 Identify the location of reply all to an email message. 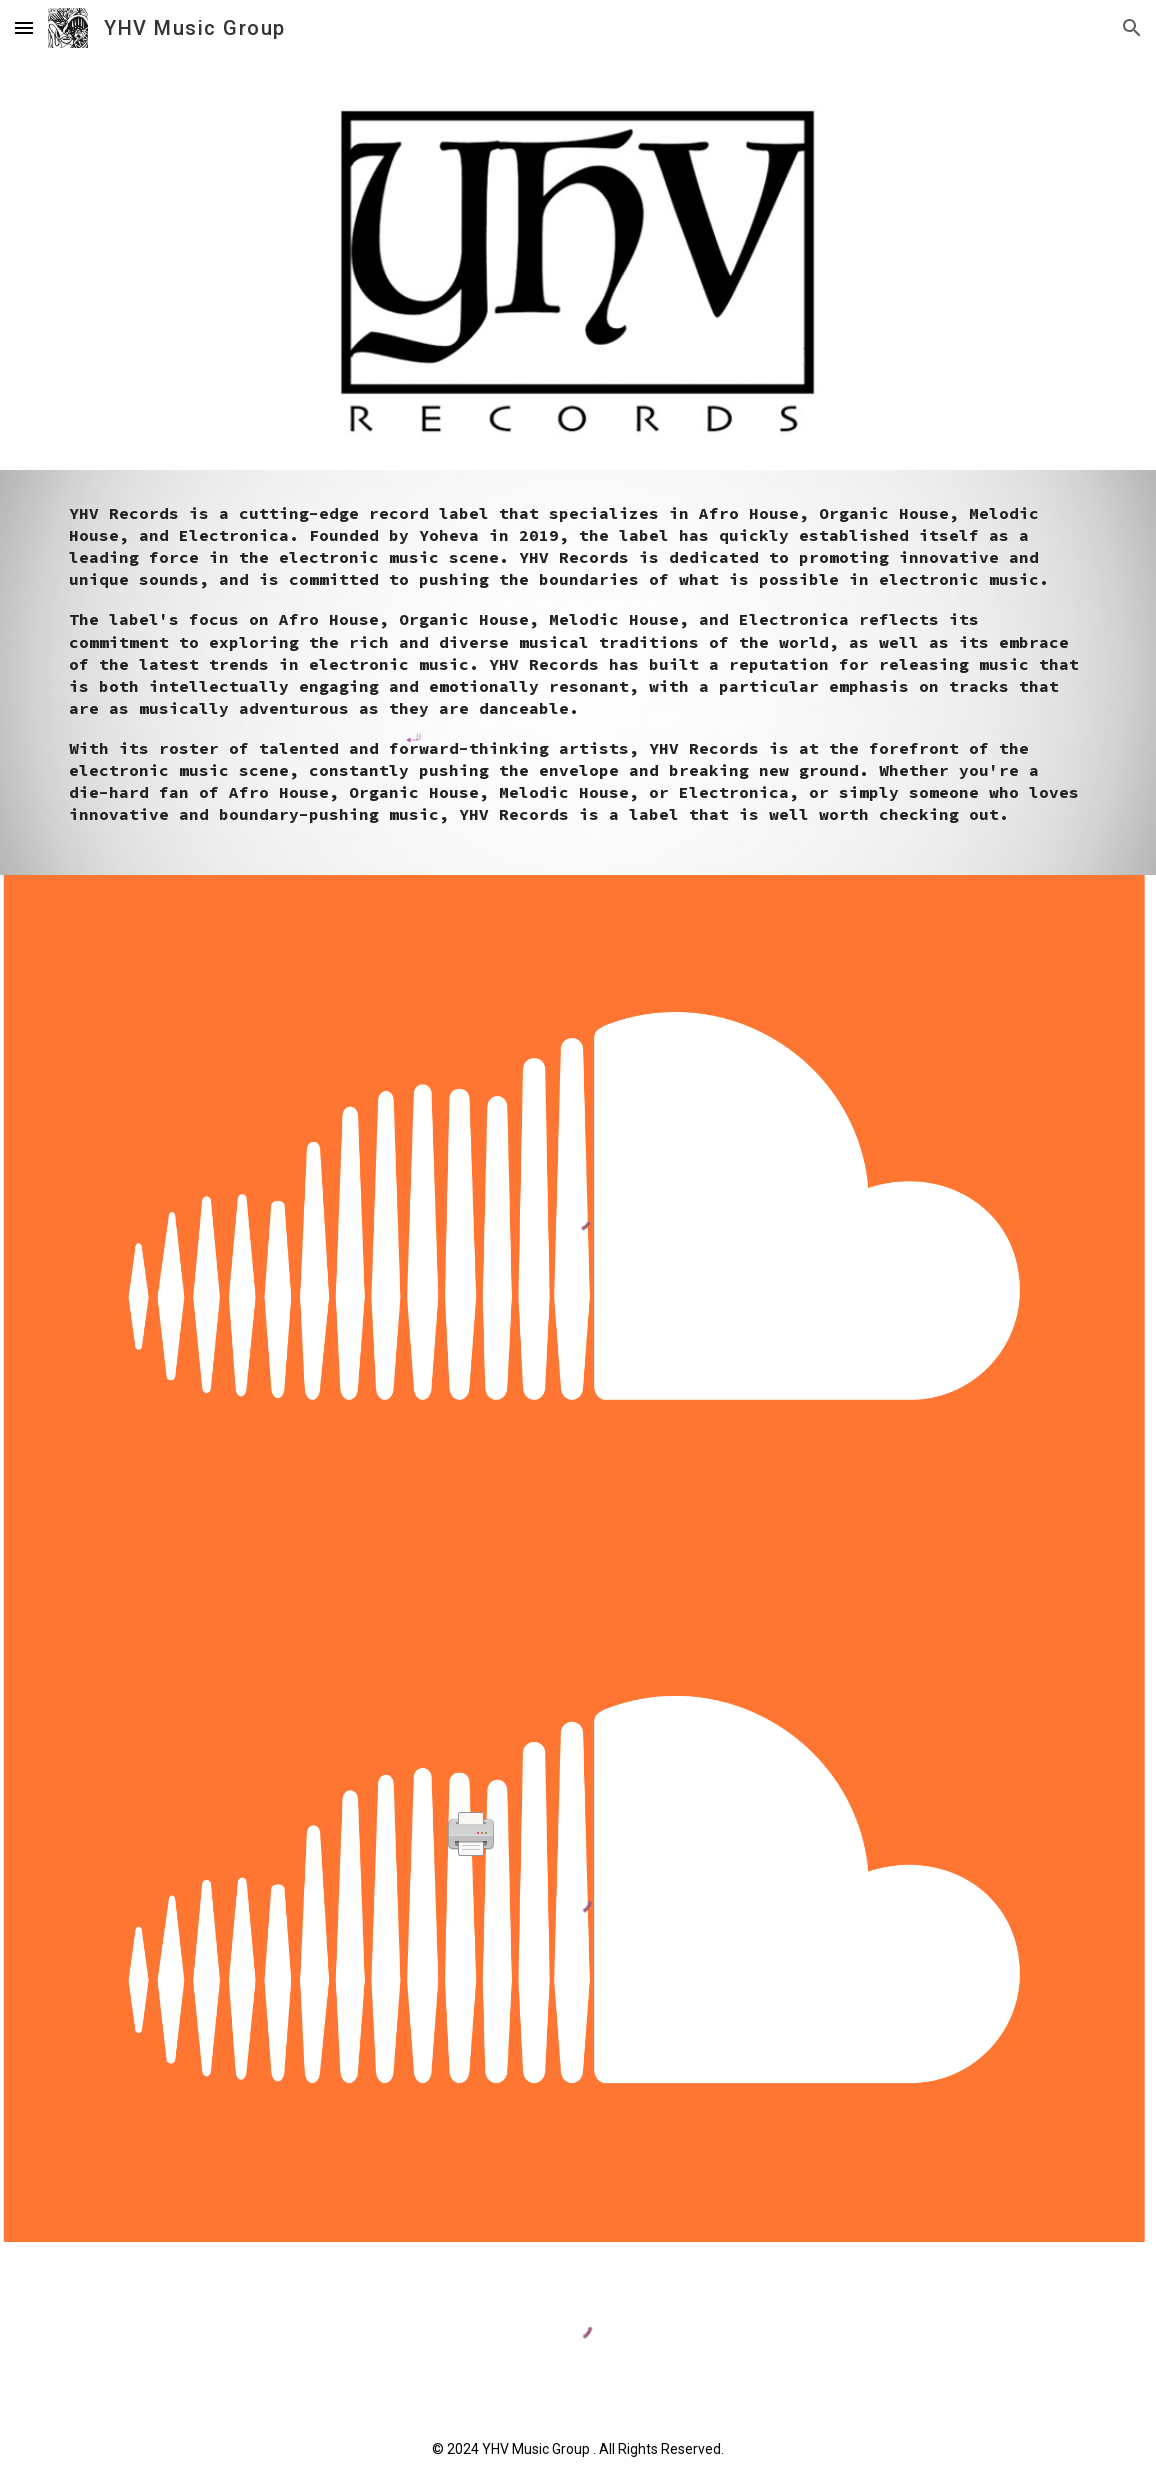
(413, 737).